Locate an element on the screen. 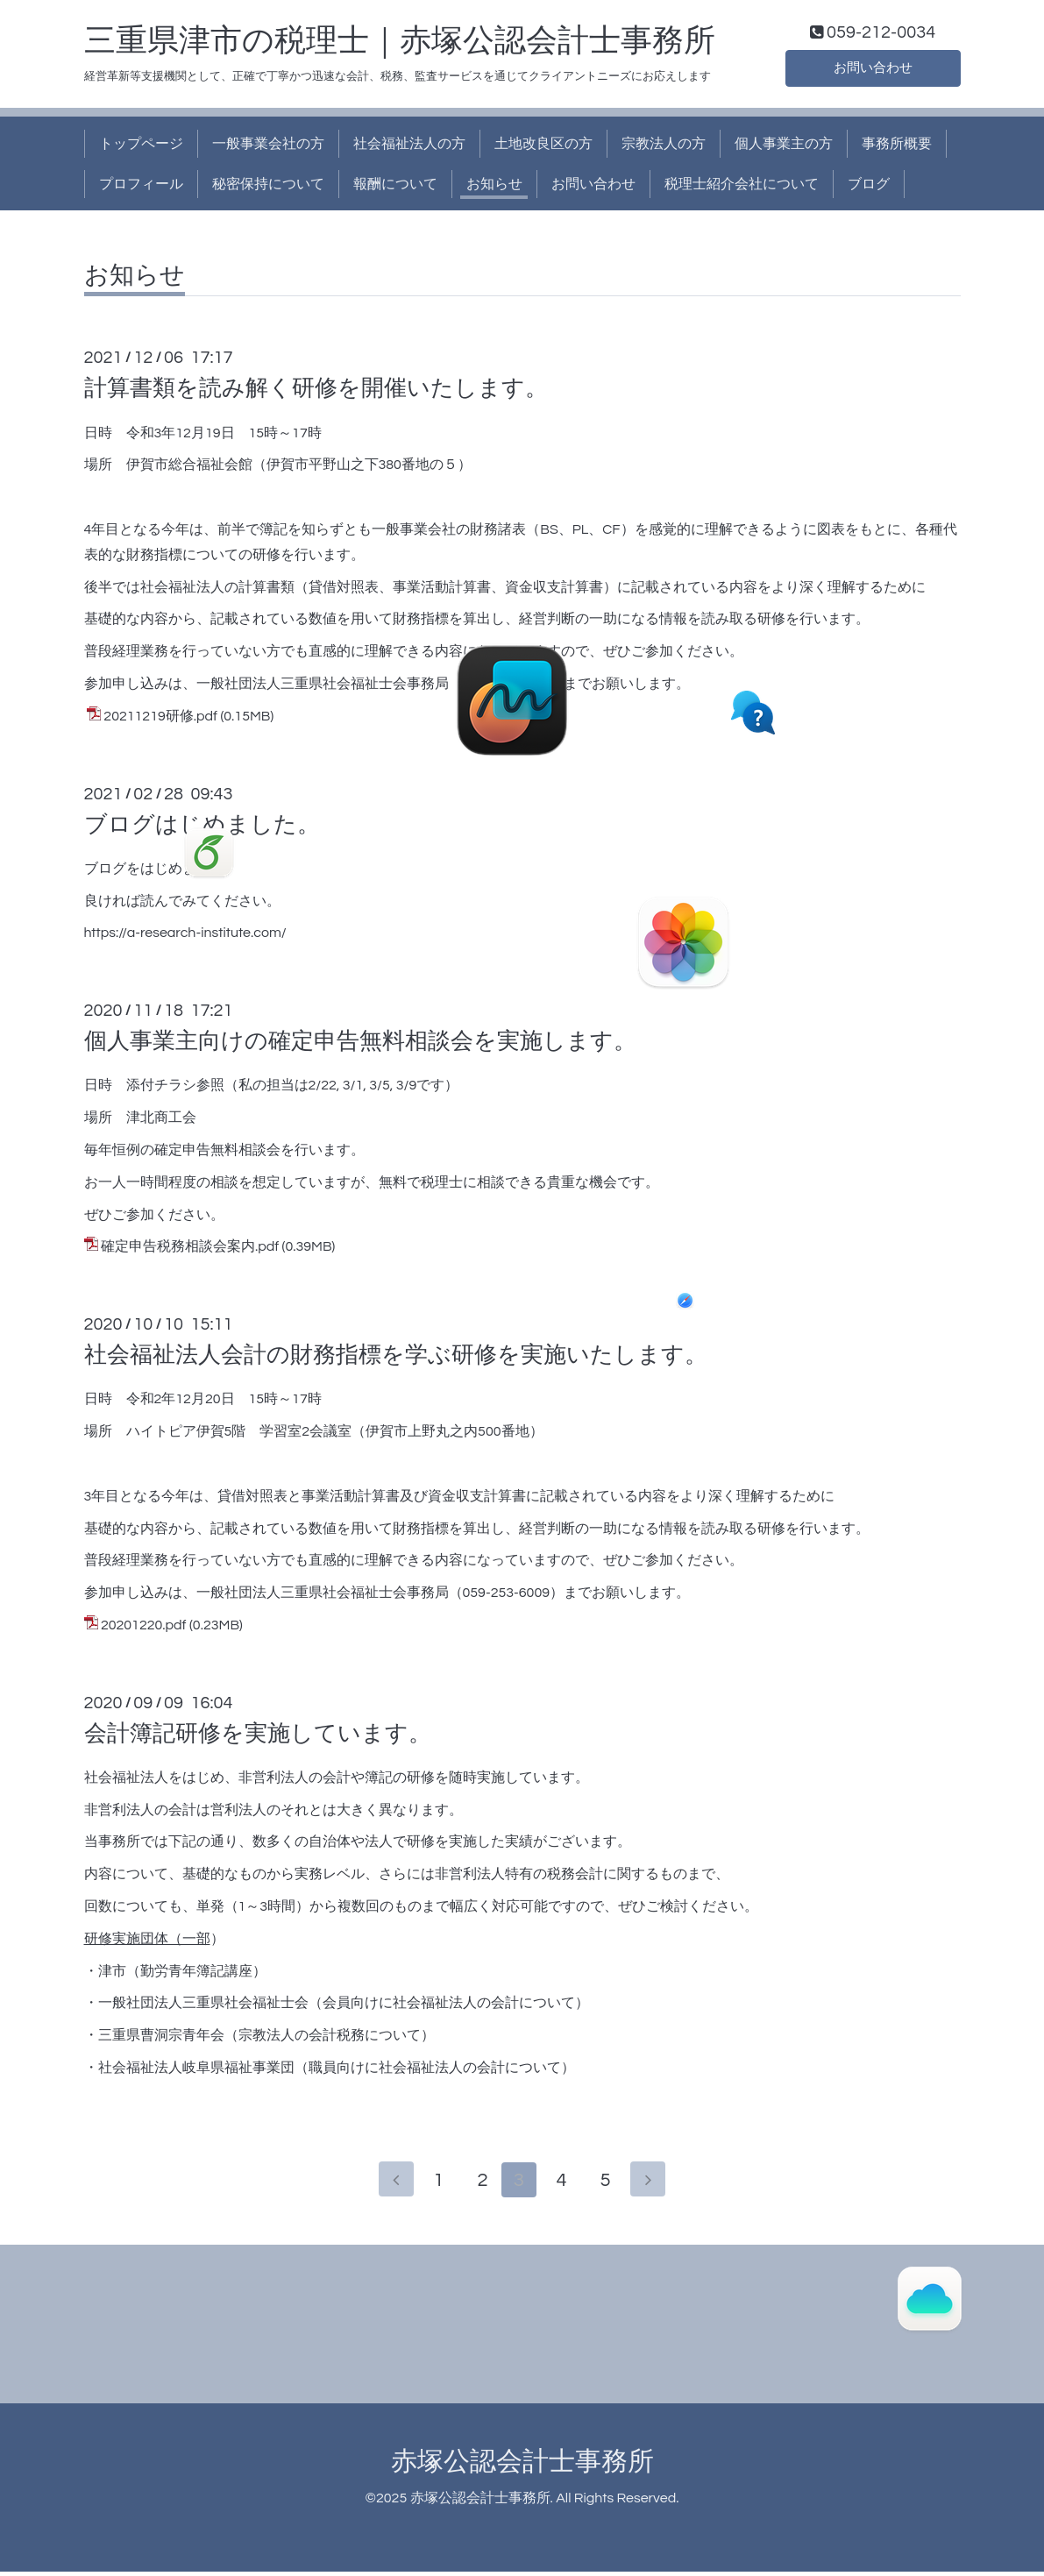  open freeform app for brainstorming and sketching is located at coordinates (512, 700).